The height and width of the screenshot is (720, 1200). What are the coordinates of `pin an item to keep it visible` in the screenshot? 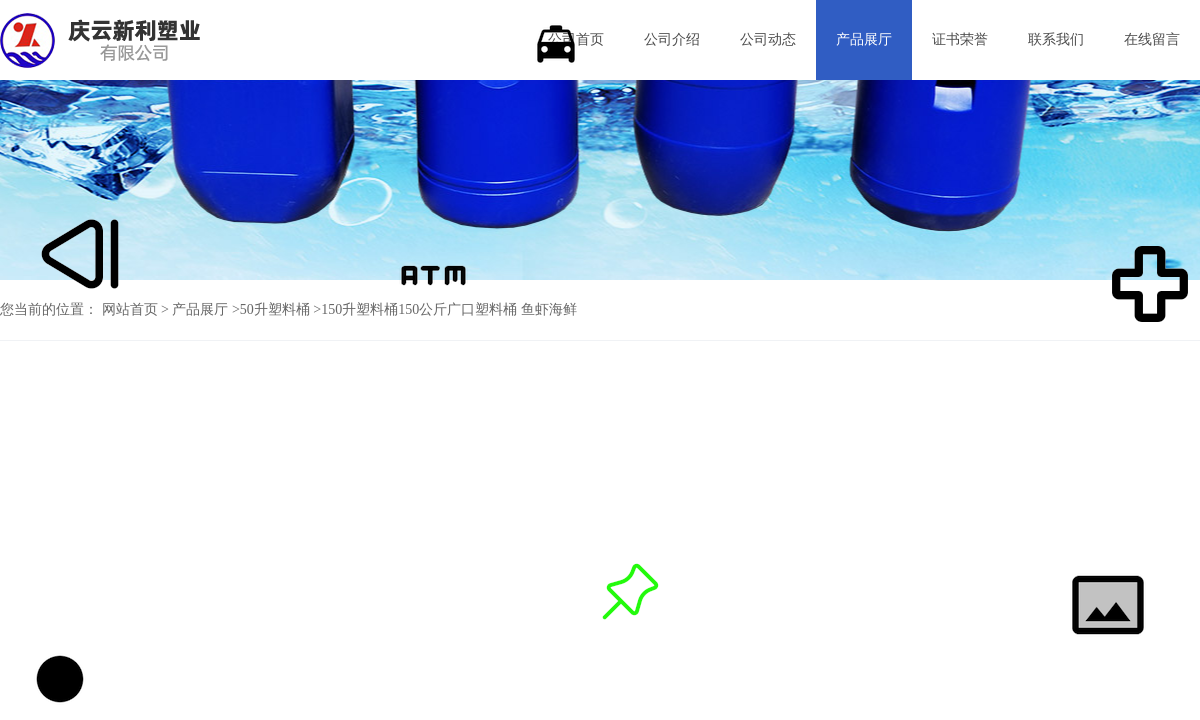 It's located at (629, 593).